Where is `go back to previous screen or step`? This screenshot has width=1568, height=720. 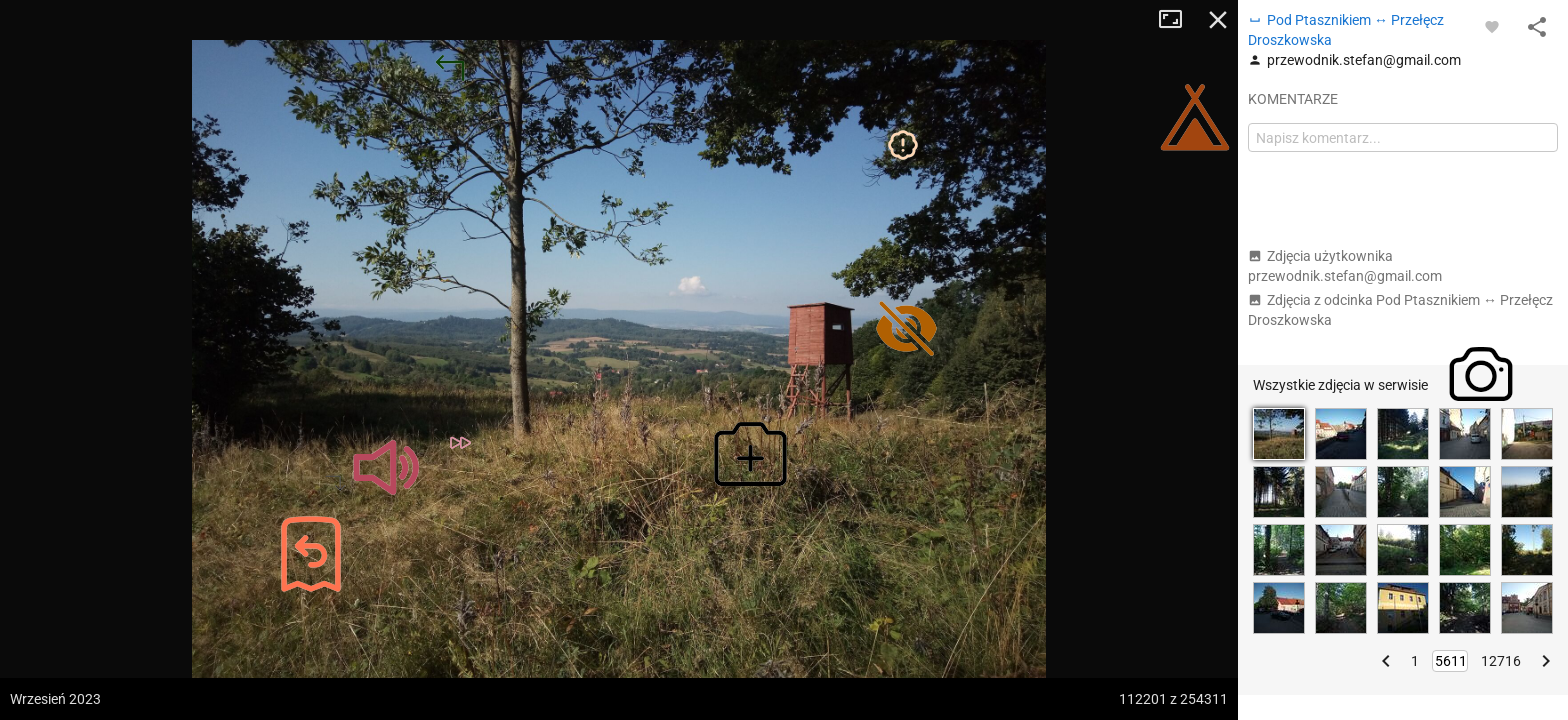
go back to previous screen or step is located at coordinates (450, 68).